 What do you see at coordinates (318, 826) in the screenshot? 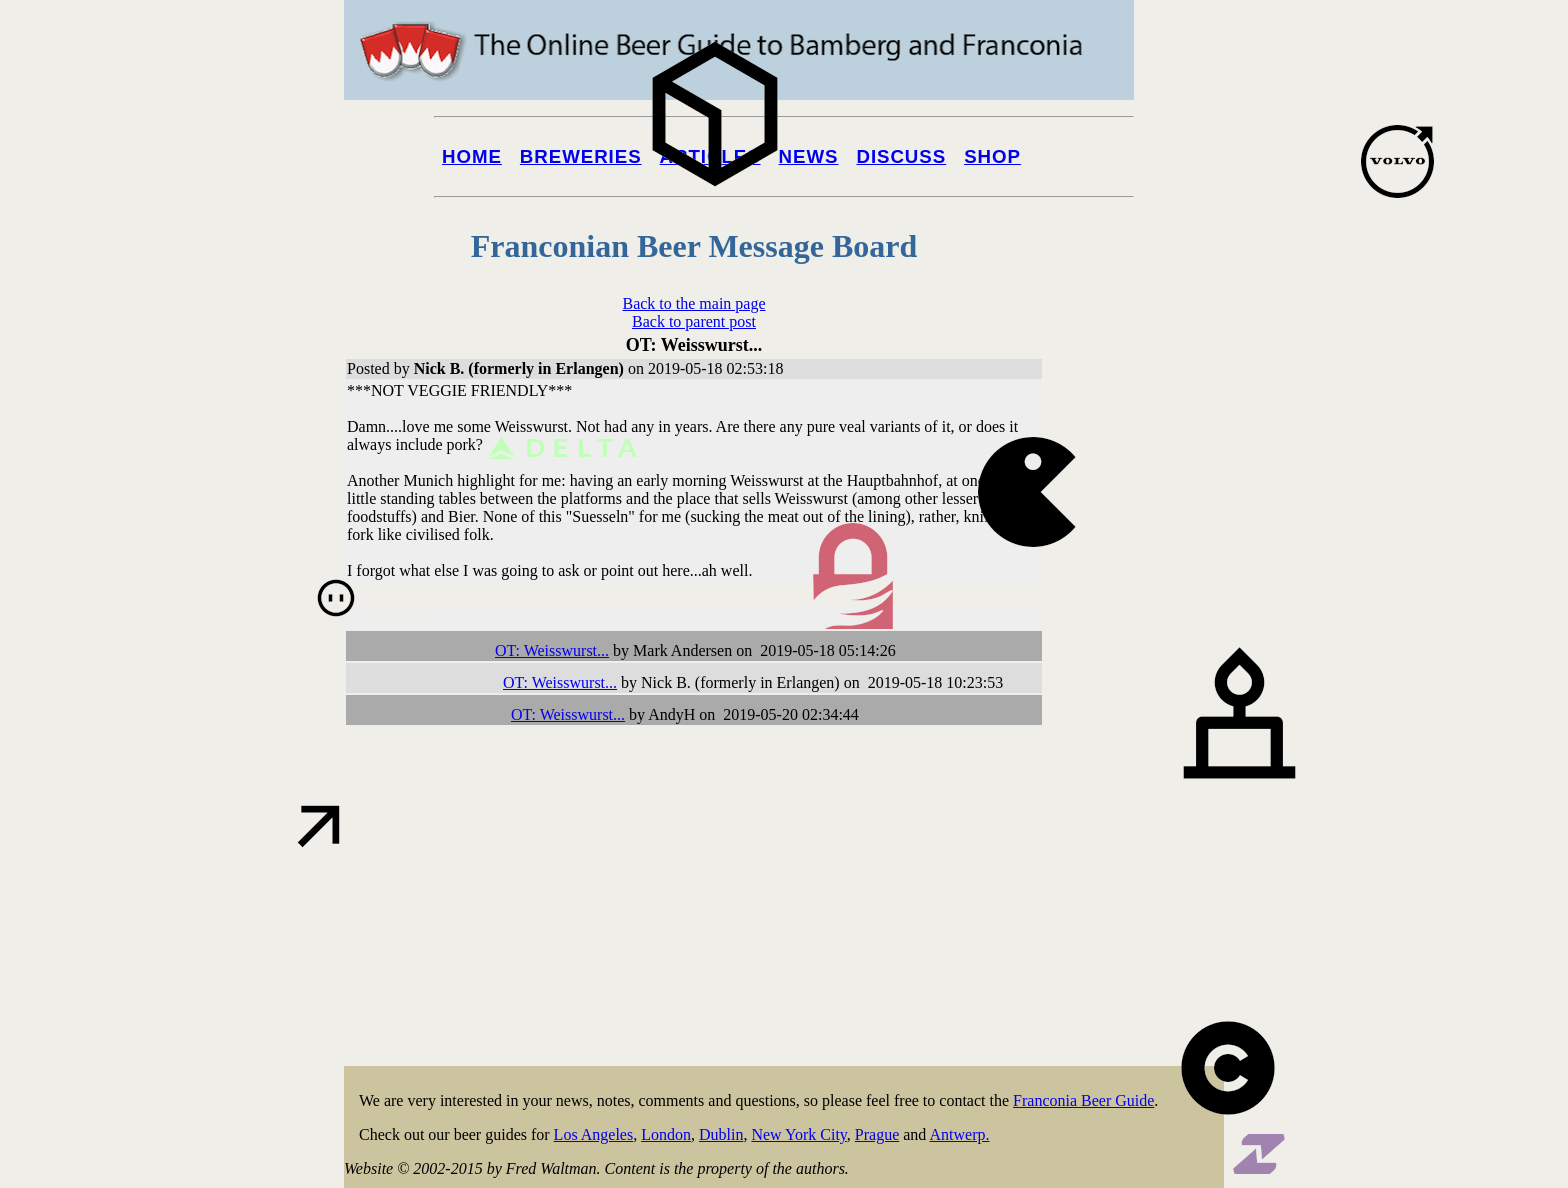
I see `open link in new tab or window` at bounding box center [318, 826].